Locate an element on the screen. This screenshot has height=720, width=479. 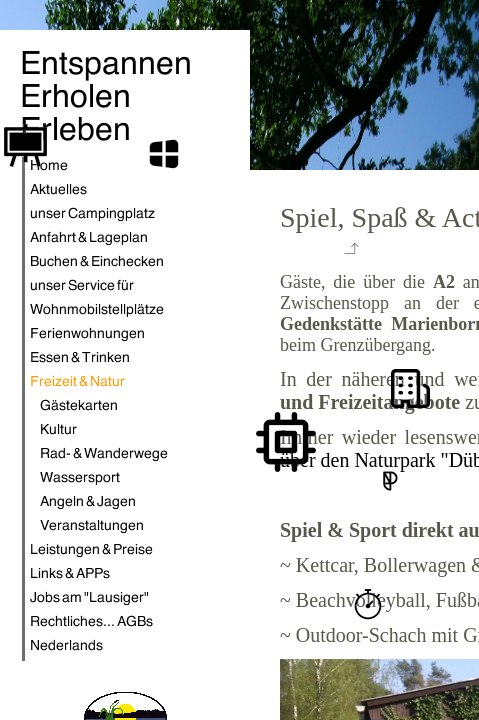
windows operating system logo is located at coordinates (164, 154).